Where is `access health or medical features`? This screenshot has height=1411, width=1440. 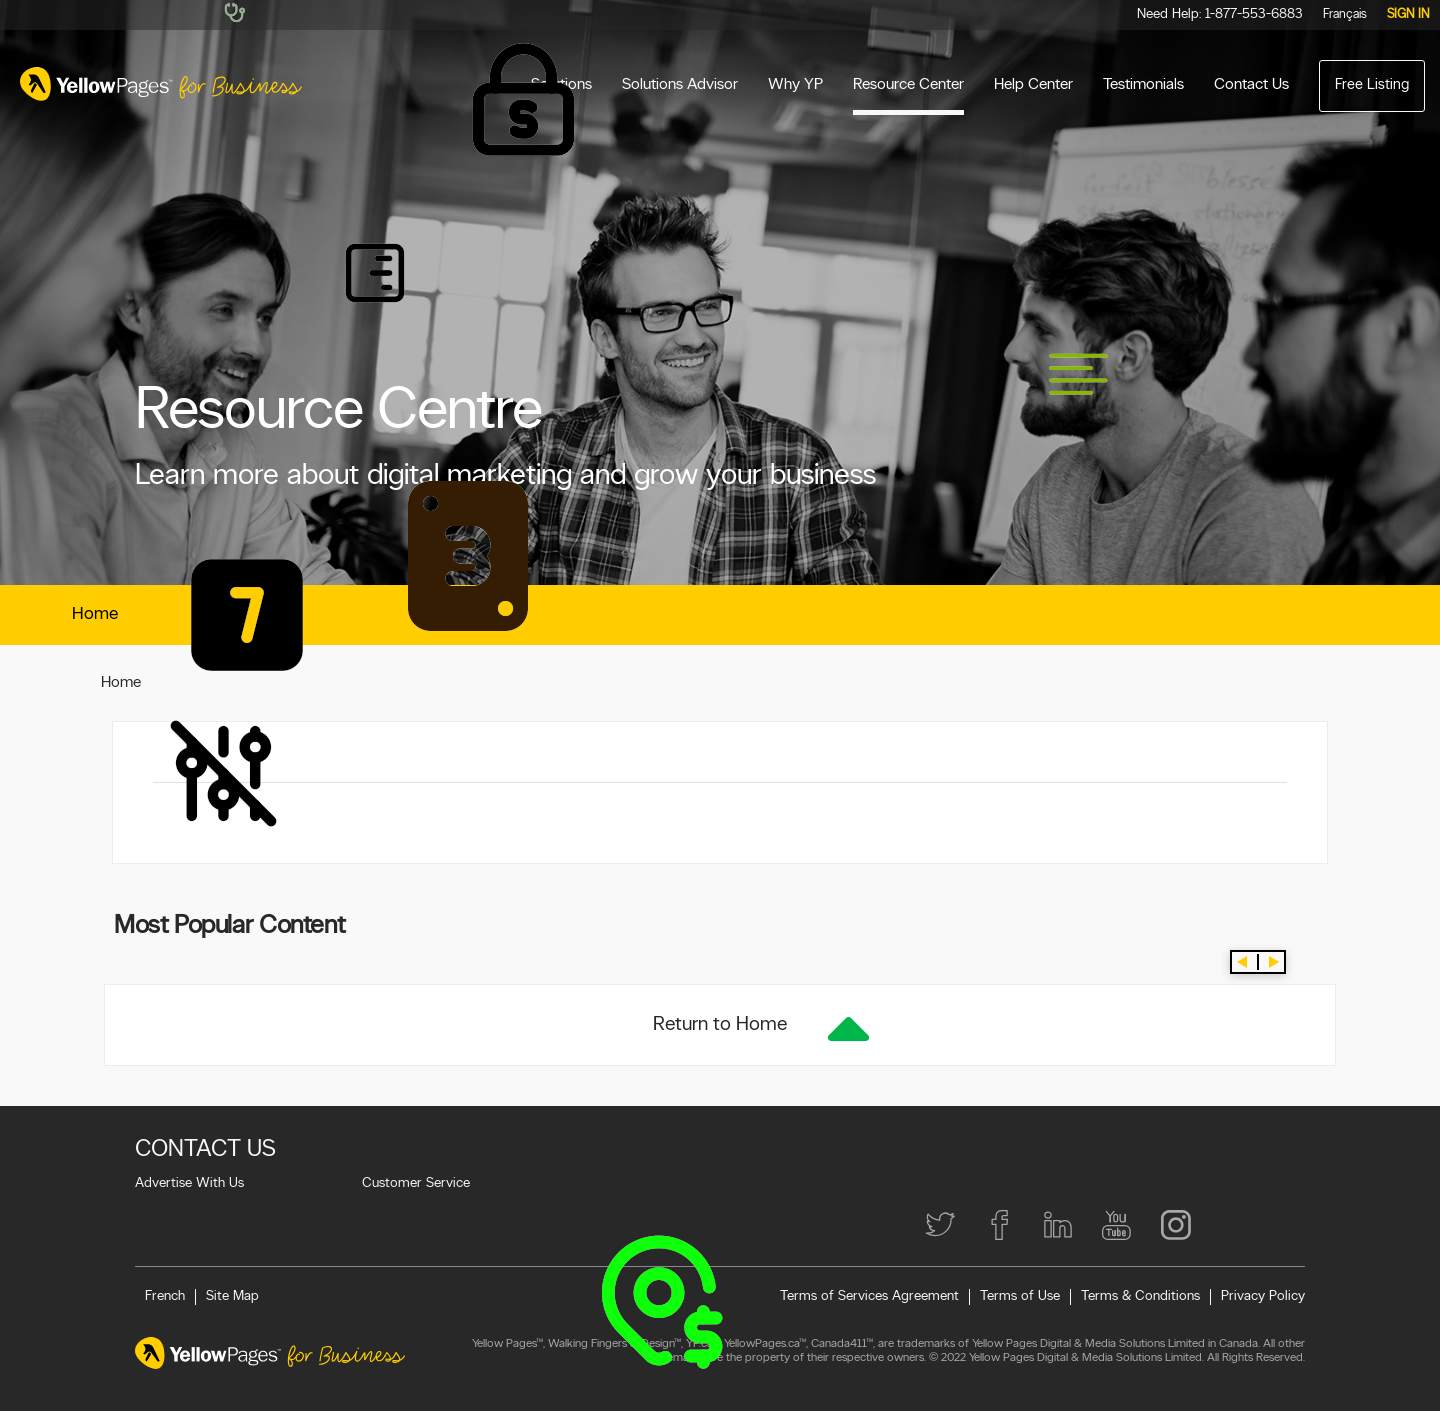 access health or medical features is located at coordinates (234, 12).